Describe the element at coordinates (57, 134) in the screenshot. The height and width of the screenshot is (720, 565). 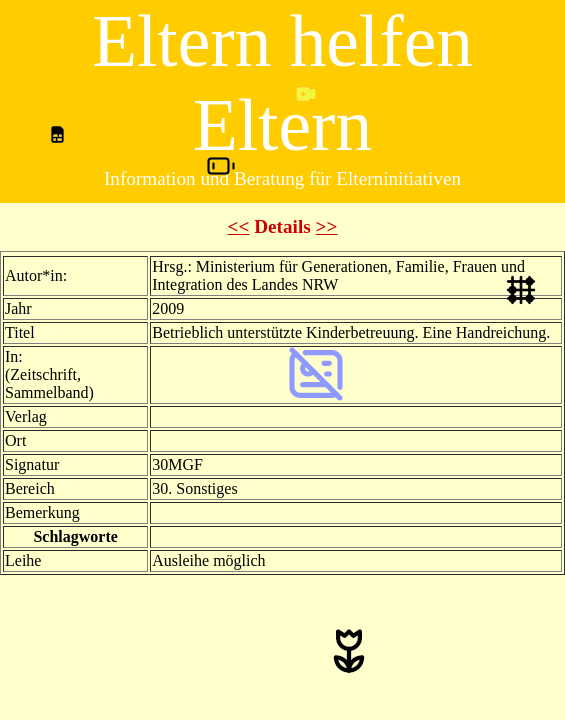
I see `manage sim card settings` at that location.